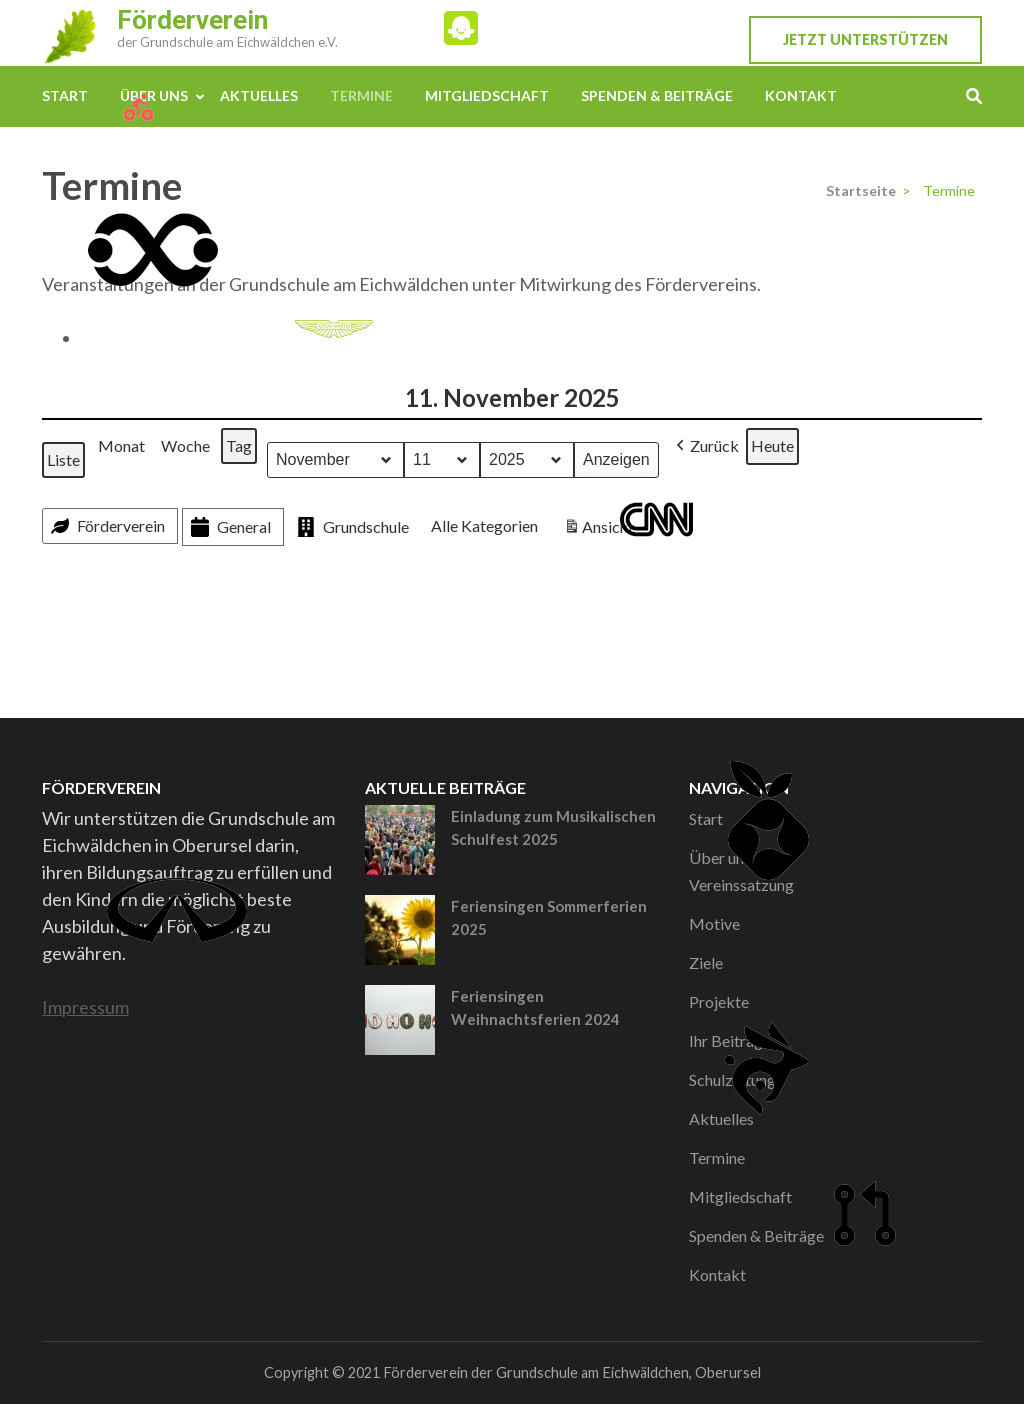 The width and height of the screenshot is (1024, 1404). Describe the element at coordinates (768, 820) in the screenshot. I see `open Pi-hole network ad blocker settings` at that location.